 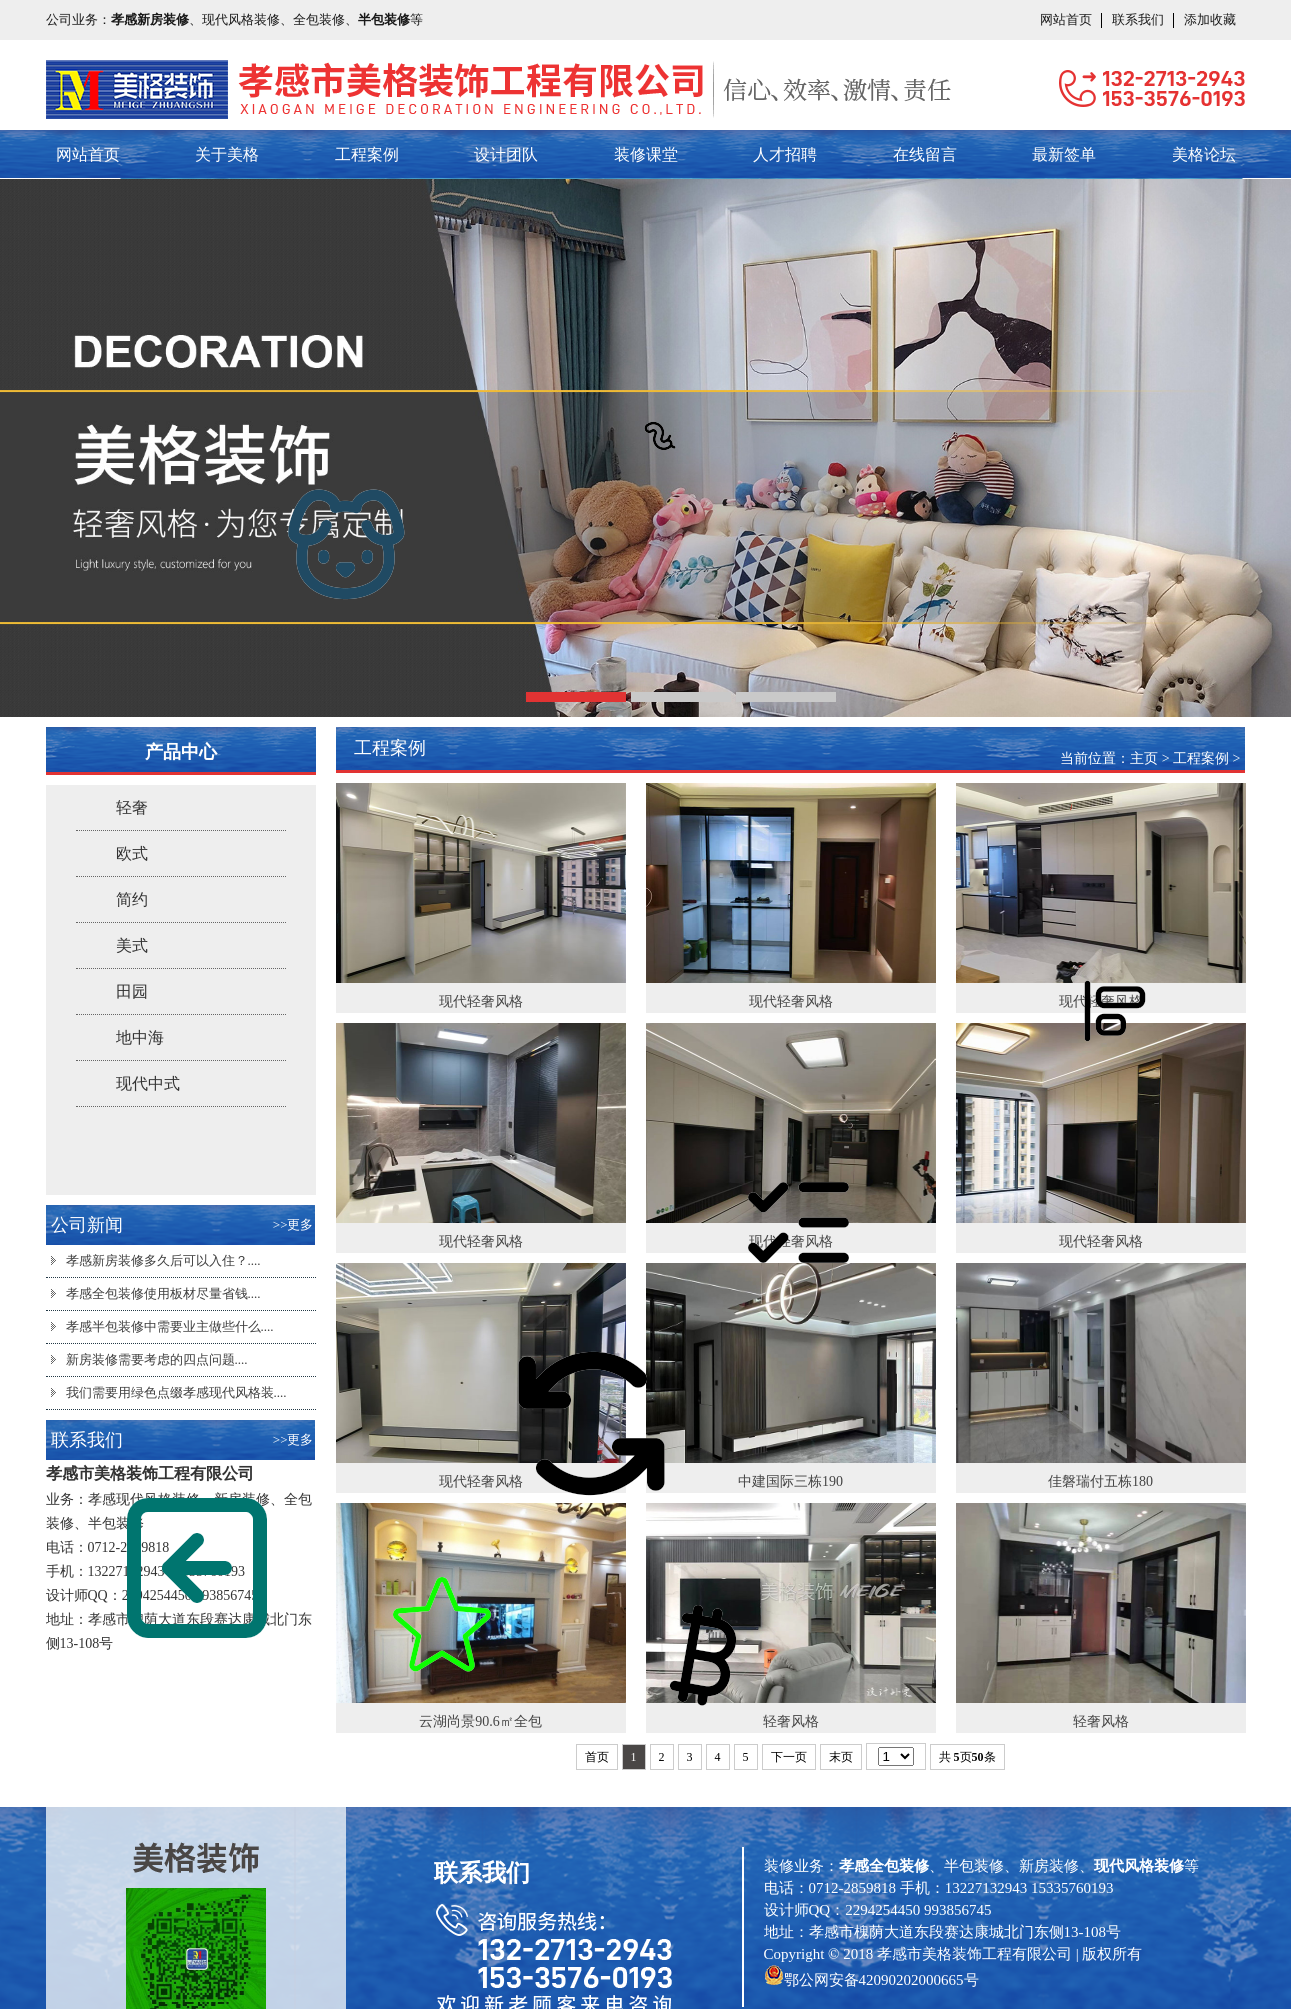 I want to click on view completed tasks, so click(x=798, y=1222).